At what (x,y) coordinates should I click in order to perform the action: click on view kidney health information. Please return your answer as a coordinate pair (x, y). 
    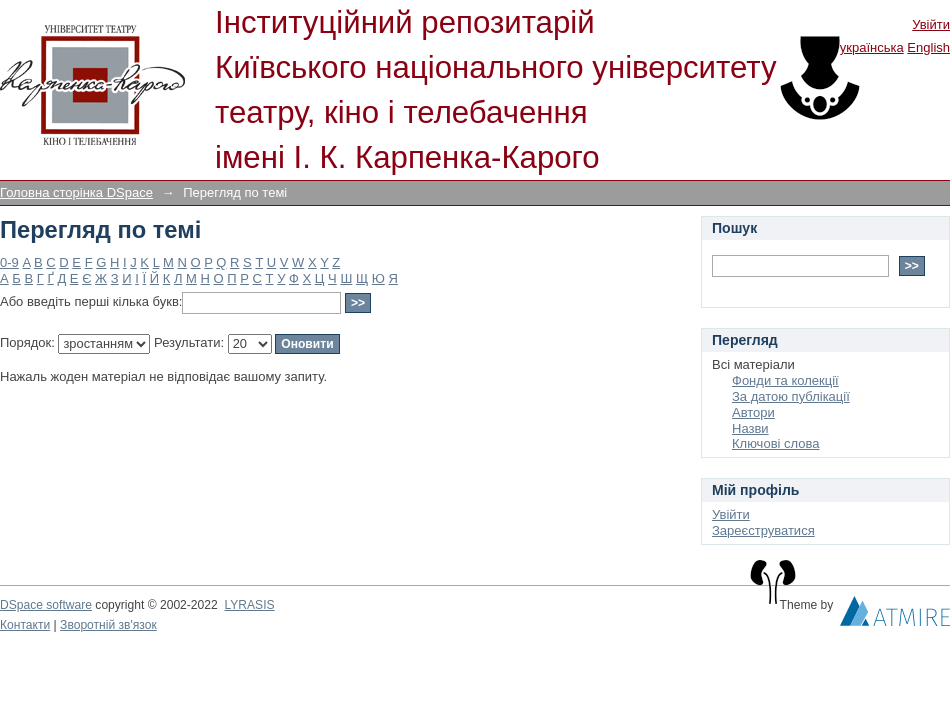
    Looking at the image, I should click on (773, 582).